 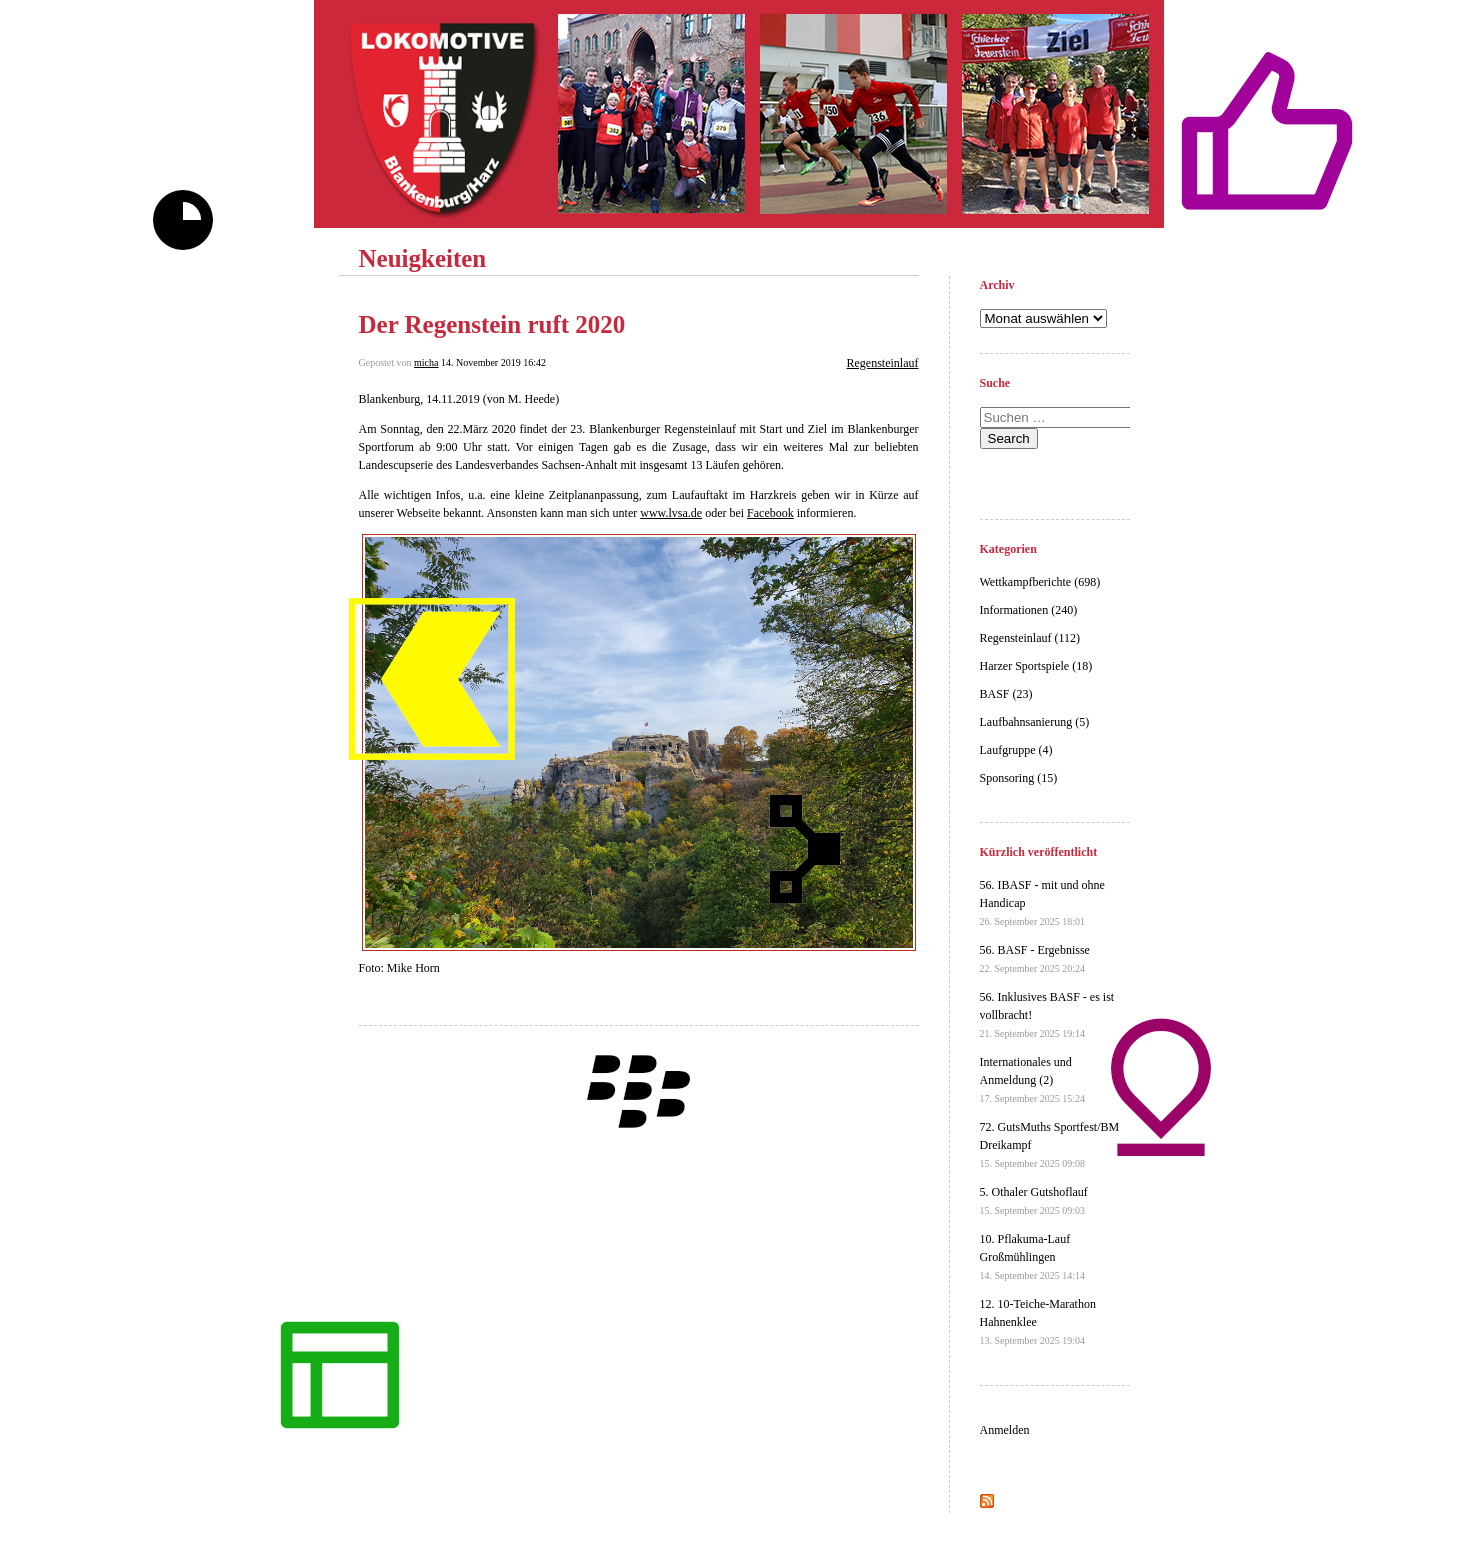 What do you see at coordinates (1267, 140) in the screenshot?
I see `like or upvote content` at bounding box center [1267, 140].